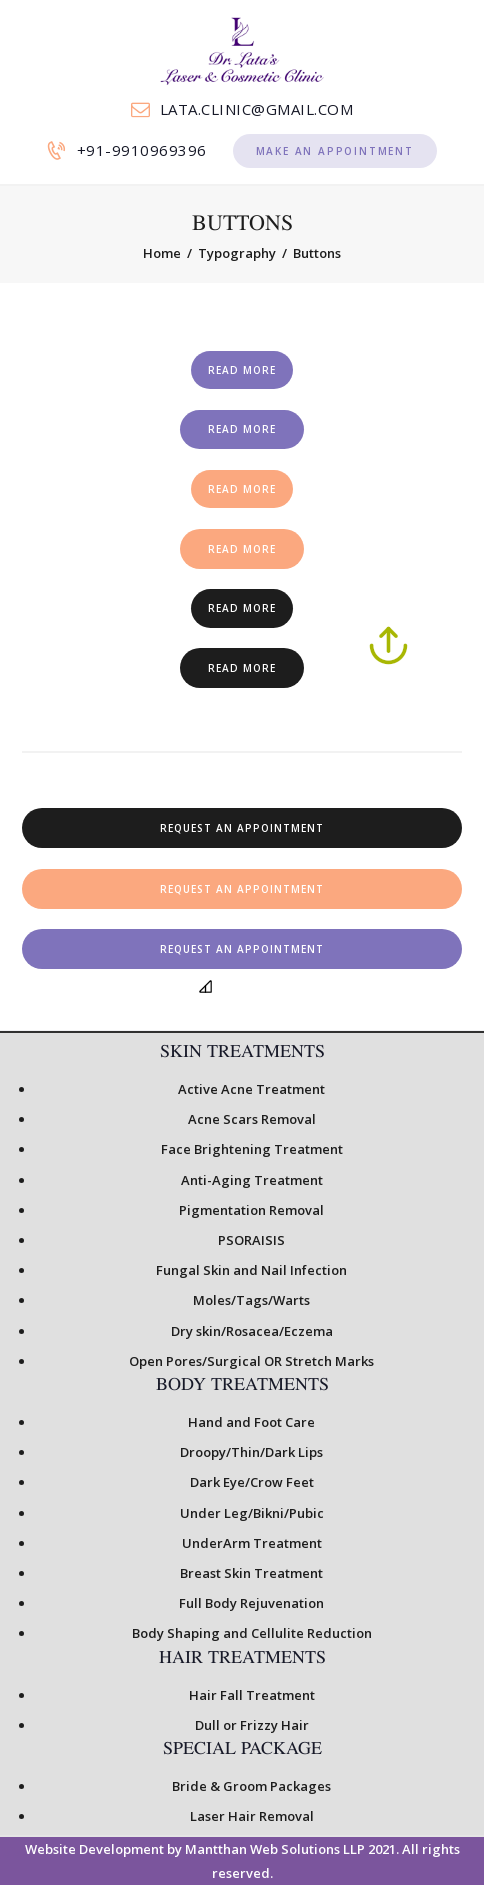 The width and height of the screenshot is (484, 1885). I want to click on indicates moderate cellular signal strength, so click(205, 986).